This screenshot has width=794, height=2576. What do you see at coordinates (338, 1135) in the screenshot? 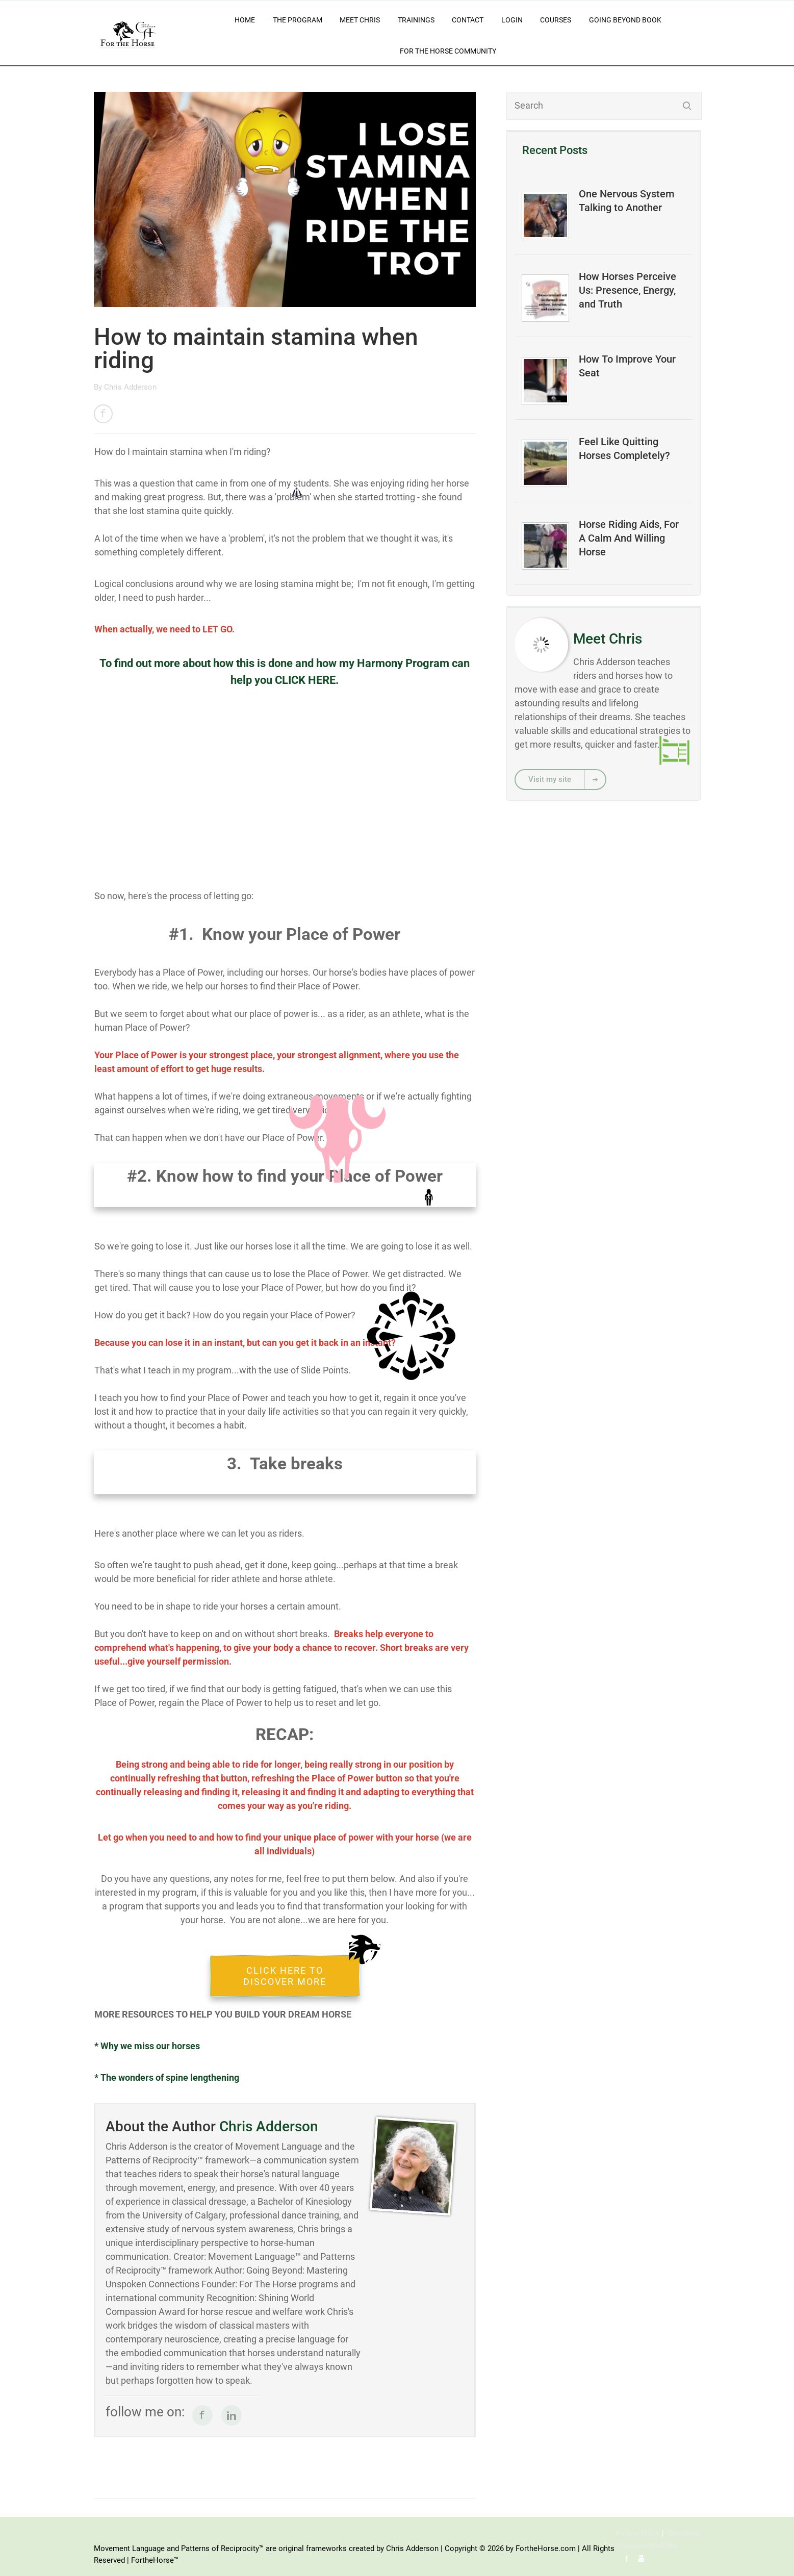
I see `indicates a desert or wasteland area in a game map` at bounding box center [338, 1135].